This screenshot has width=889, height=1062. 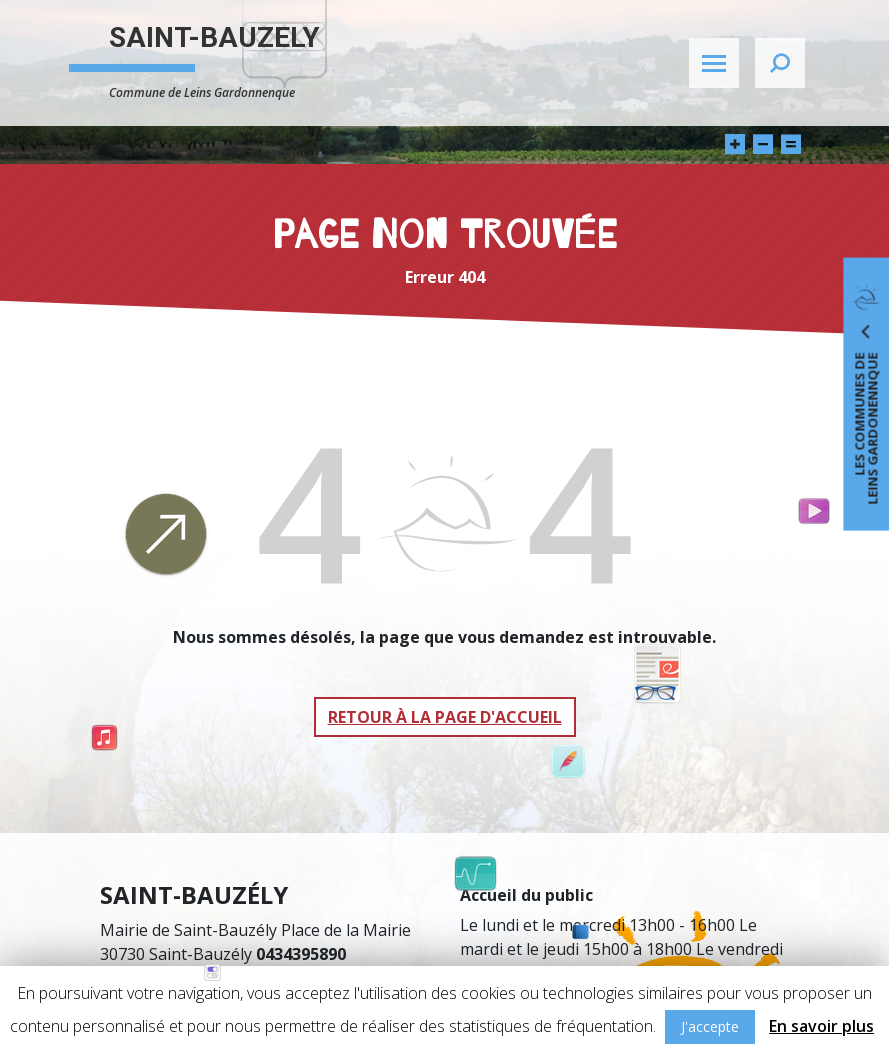 What do you see at coordinates (212, 972) in the screenshot?
I see `open system tweaks or customization settings` at bounding box center [212, 972].